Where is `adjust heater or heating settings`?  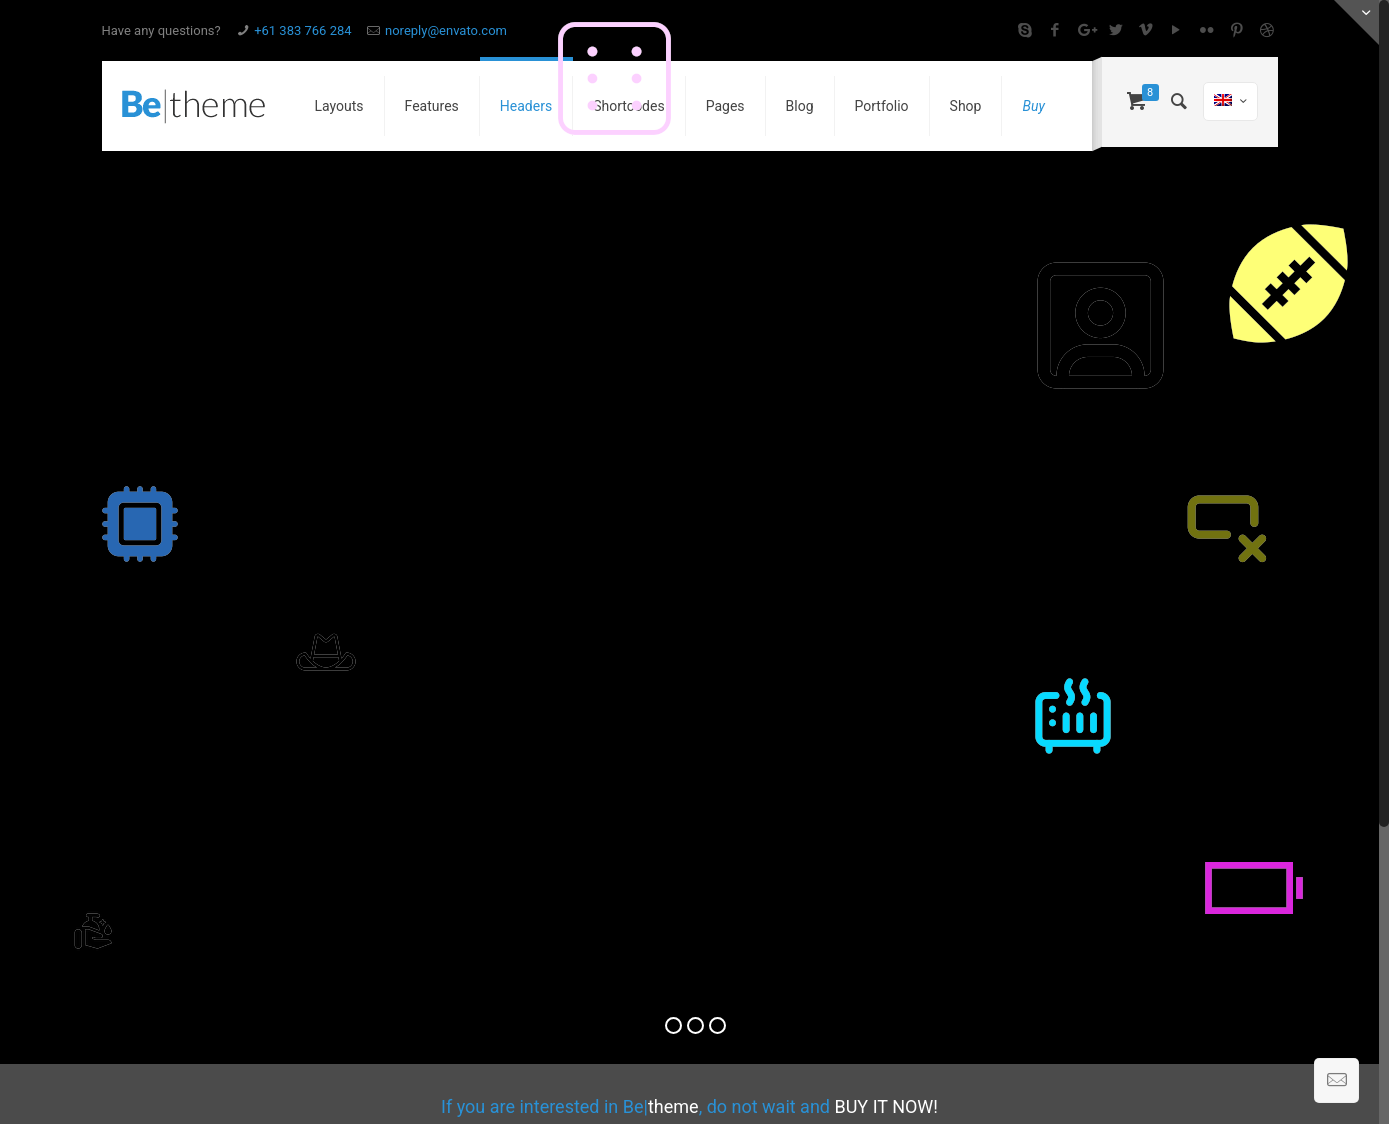
adjust heater or heating settings is located at coordinates (1073, 716).